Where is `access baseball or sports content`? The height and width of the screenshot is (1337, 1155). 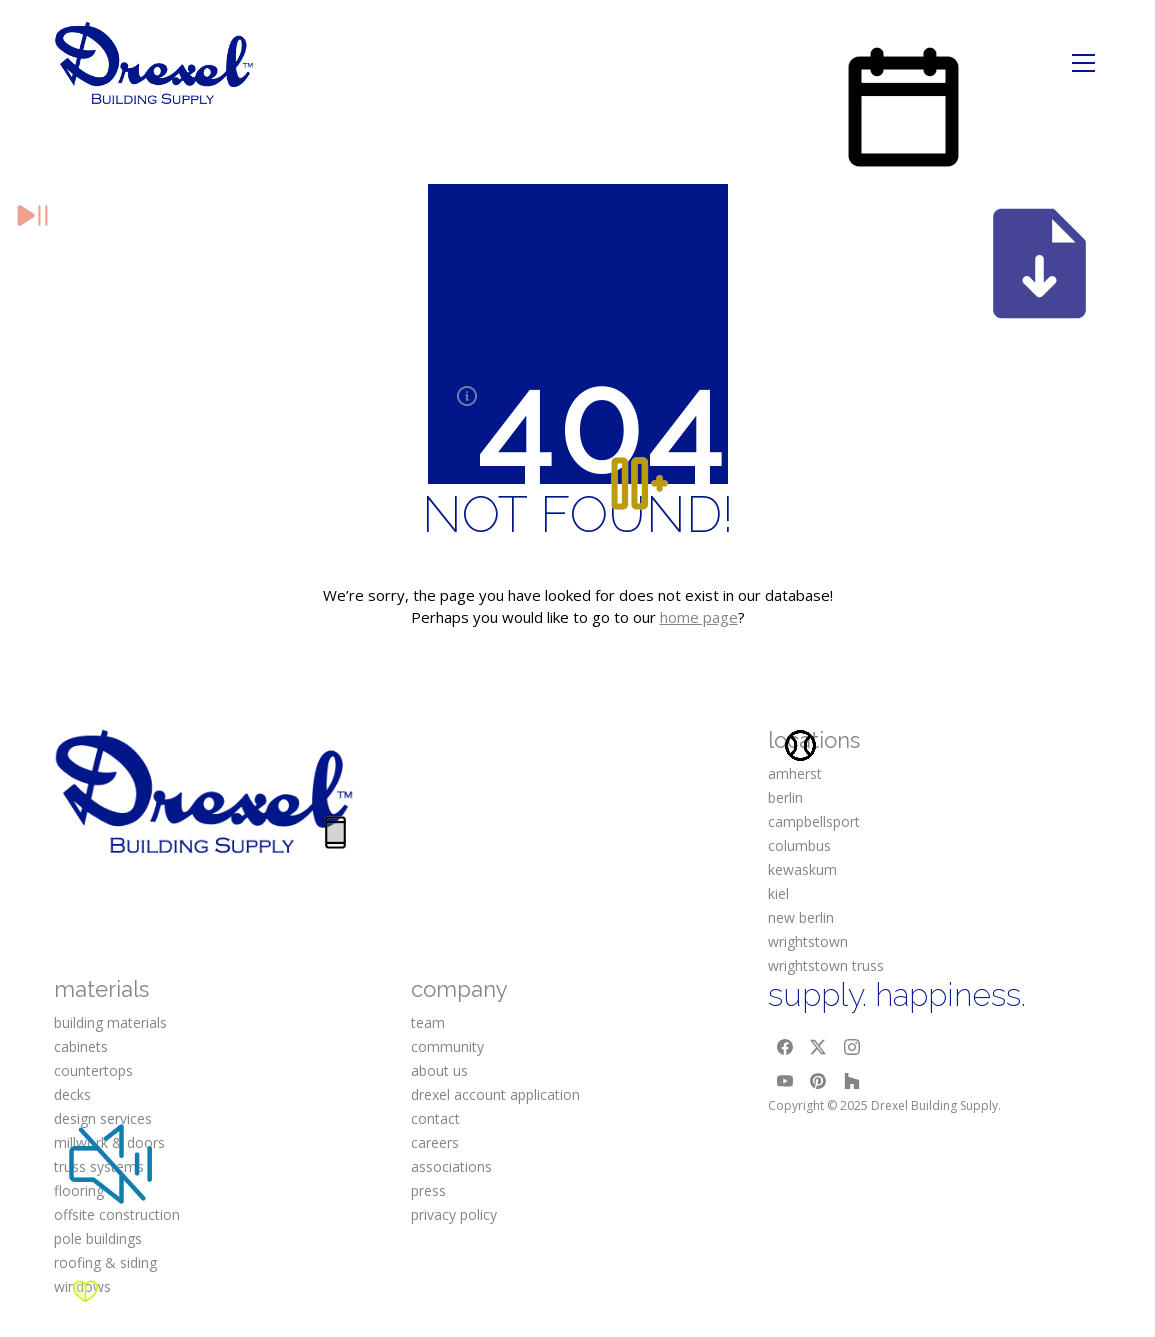 access baseball or sports content is located at coordinates (800, 745).